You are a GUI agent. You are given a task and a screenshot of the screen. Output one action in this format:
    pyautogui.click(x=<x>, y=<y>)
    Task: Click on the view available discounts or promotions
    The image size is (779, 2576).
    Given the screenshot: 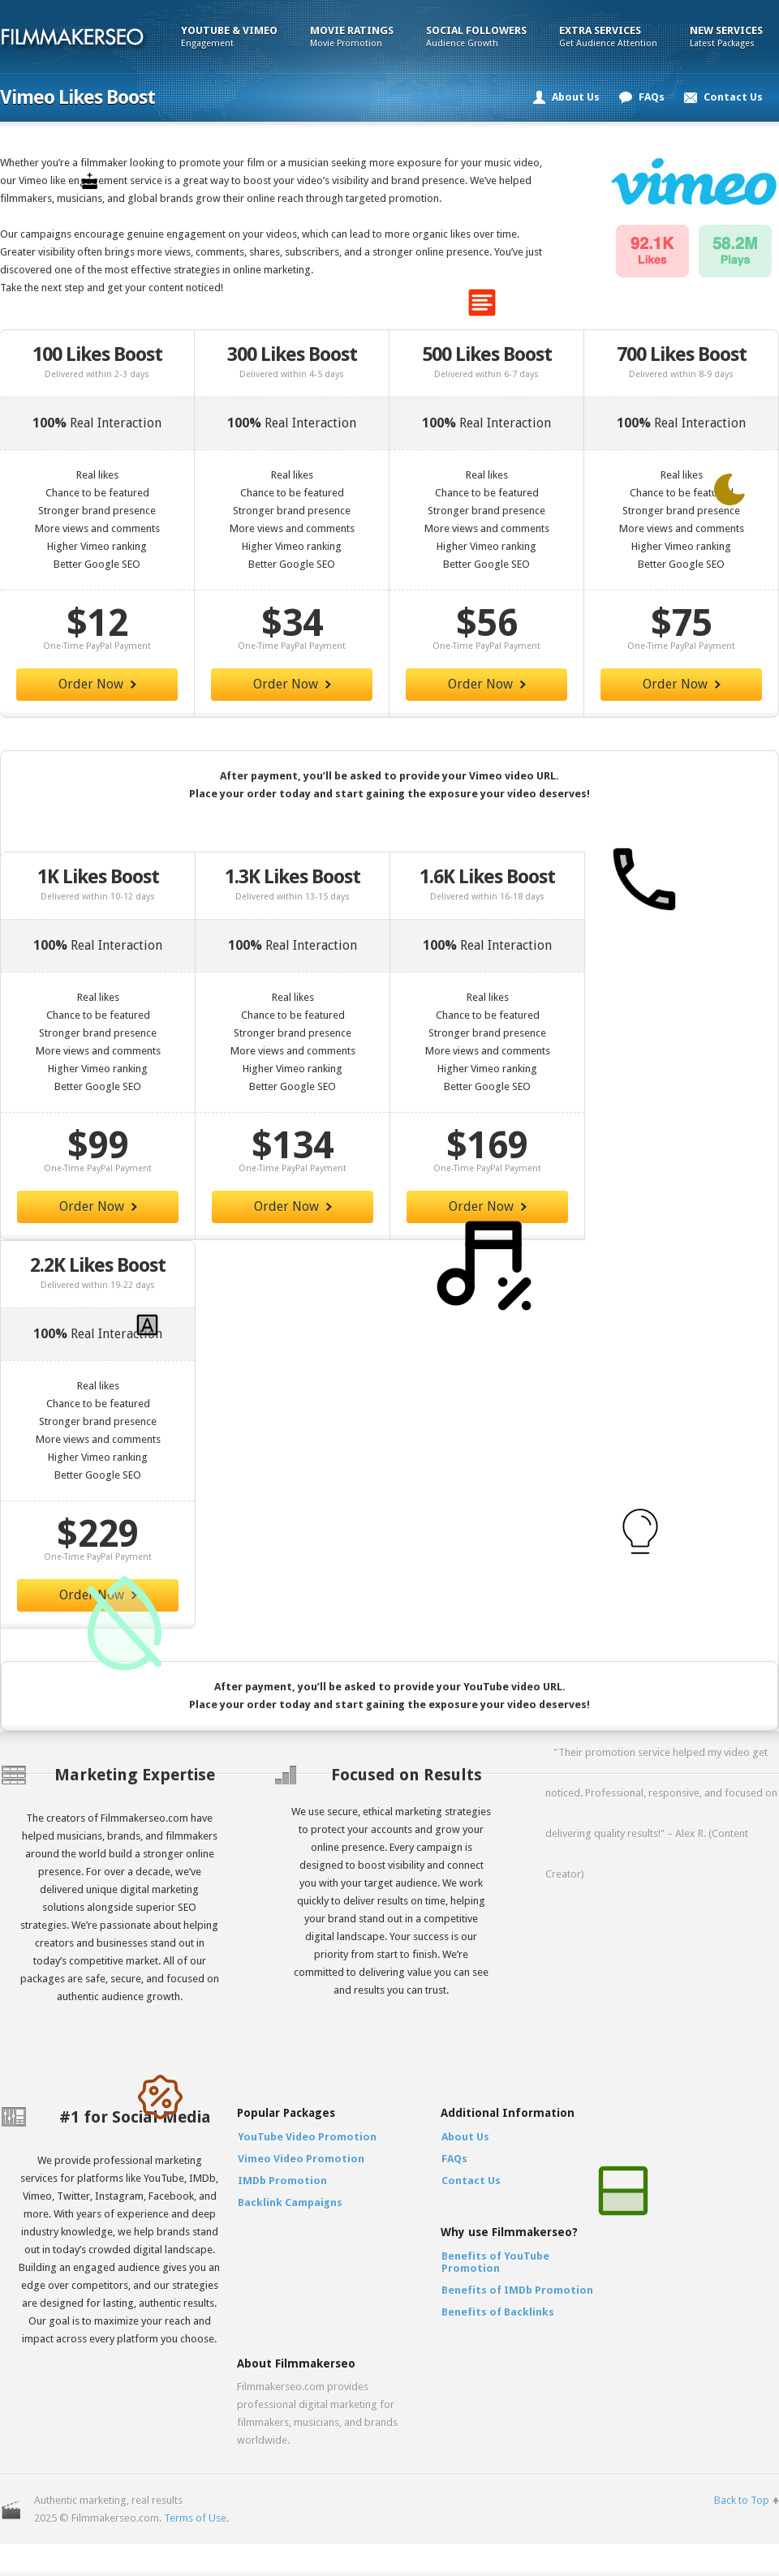 What is the action you would take?
    pyautogui.click(x=160, y=2097)
    